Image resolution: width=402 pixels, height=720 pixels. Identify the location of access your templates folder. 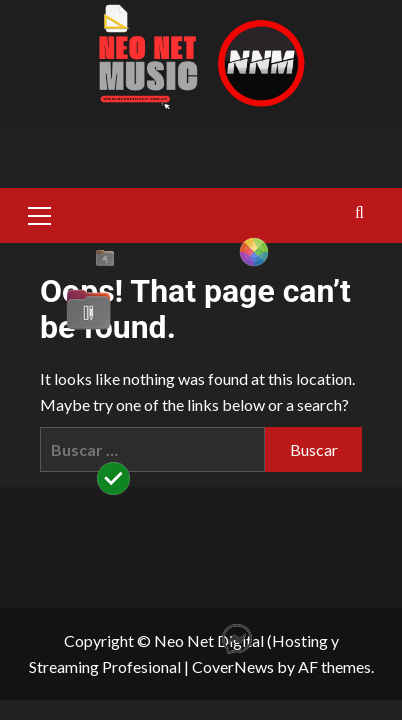
(88, 309).